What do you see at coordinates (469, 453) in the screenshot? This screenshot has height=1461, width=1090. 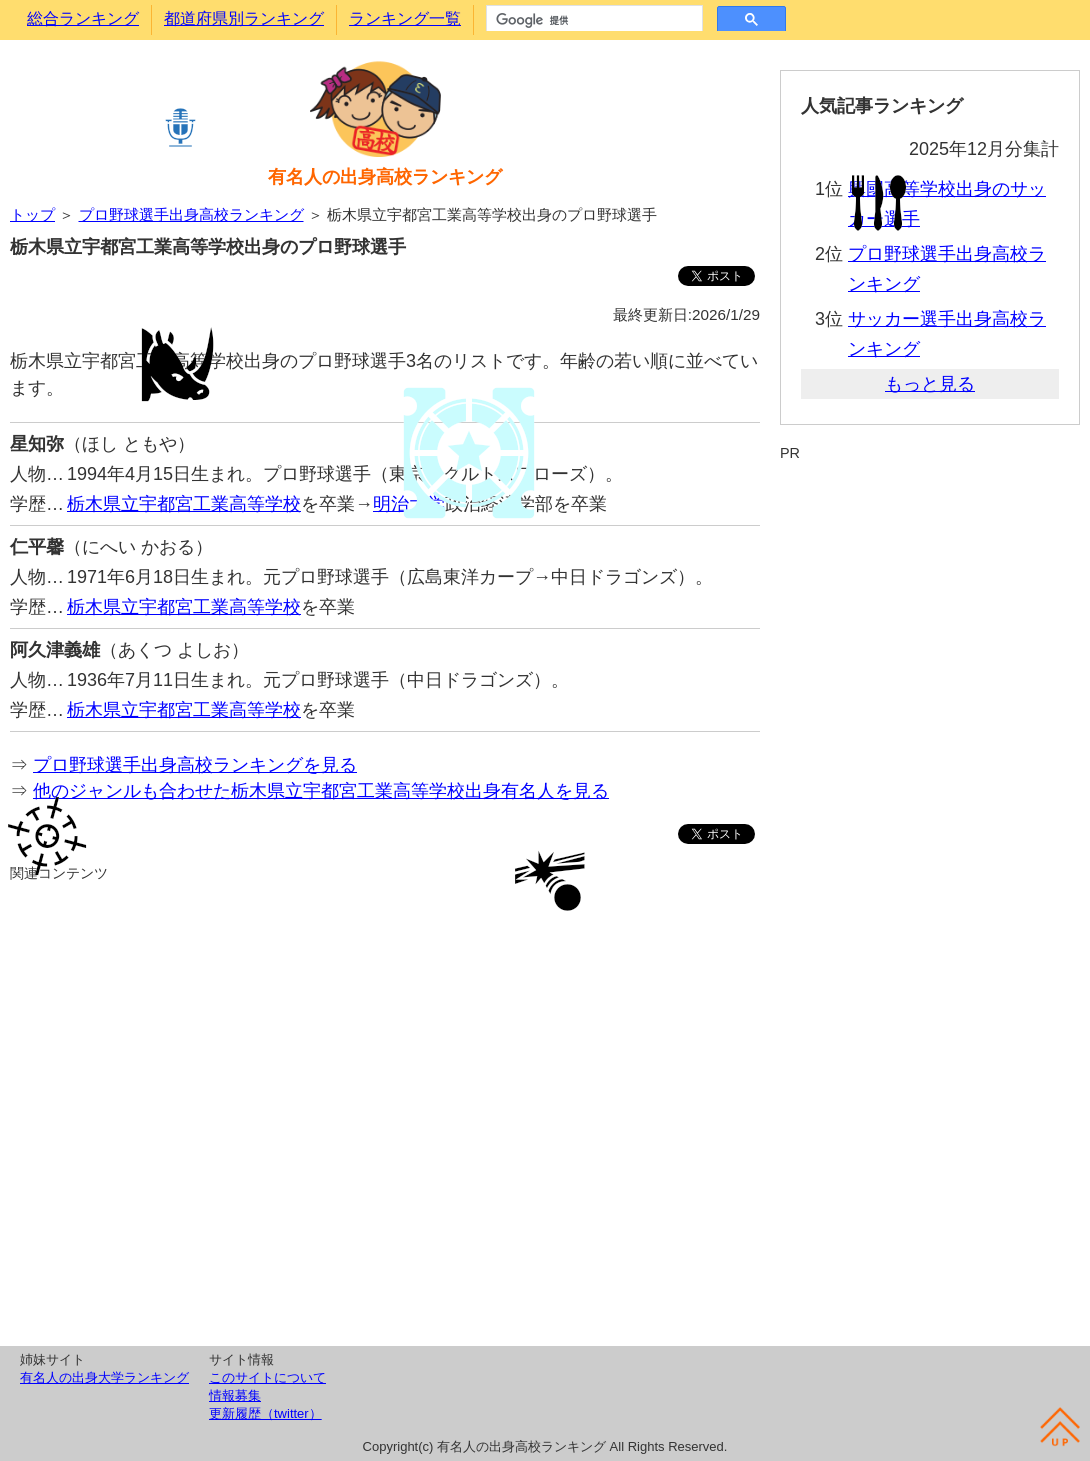 I see `imperial faction or empire team selector` at bounding box center [469, 453].